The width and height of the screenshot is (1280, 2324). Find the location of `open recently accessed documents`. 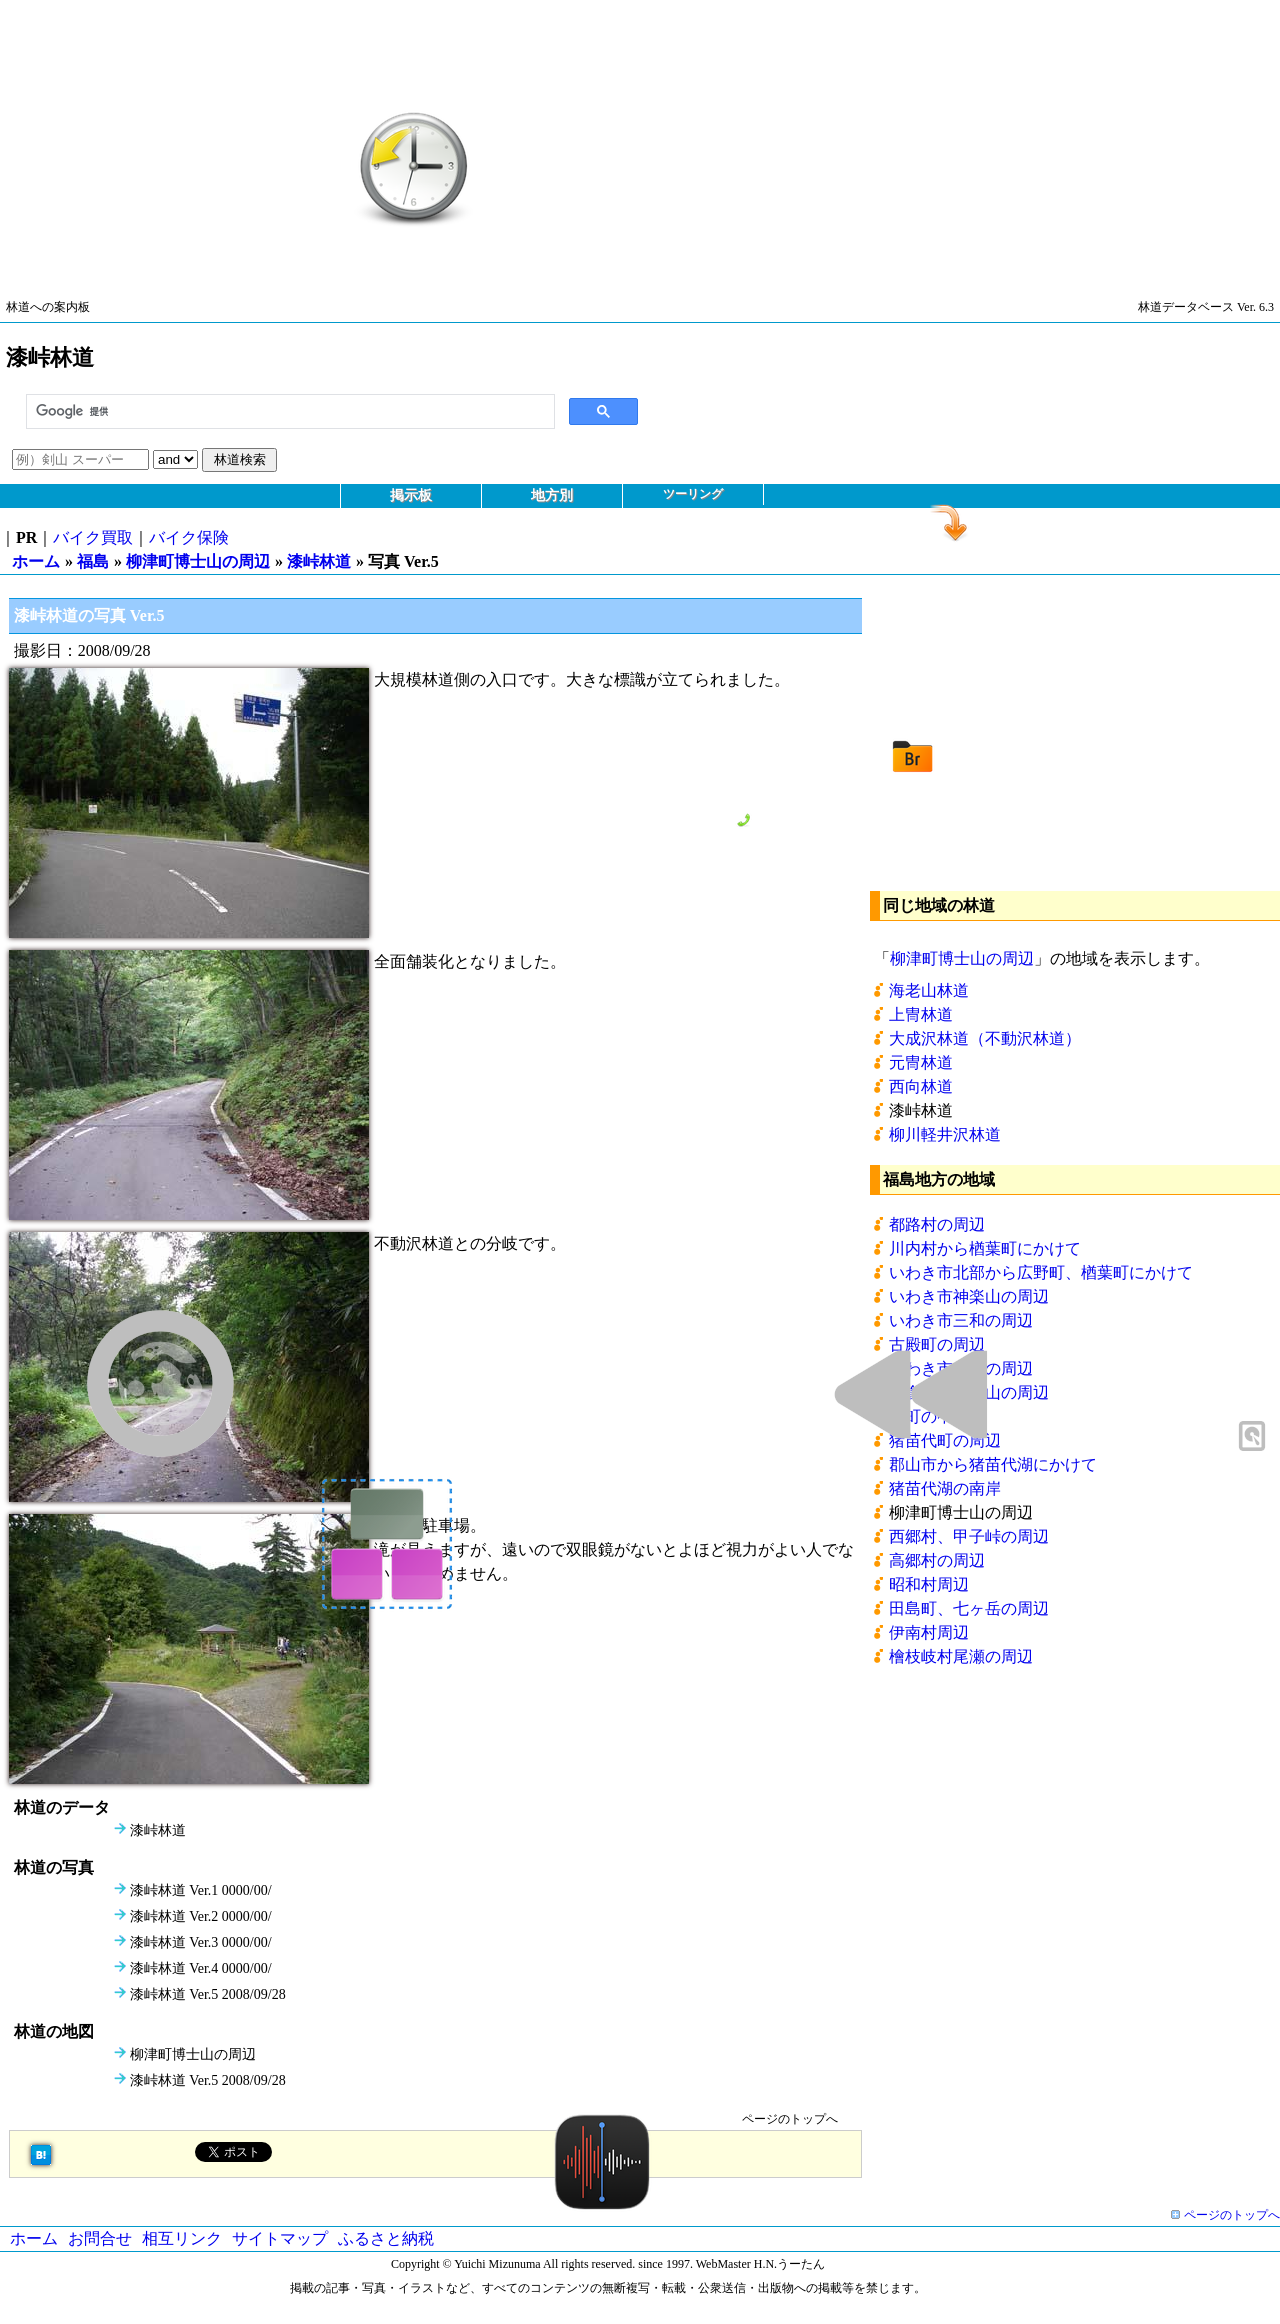

open recently accessed documents is located at coordinates (416, 166).